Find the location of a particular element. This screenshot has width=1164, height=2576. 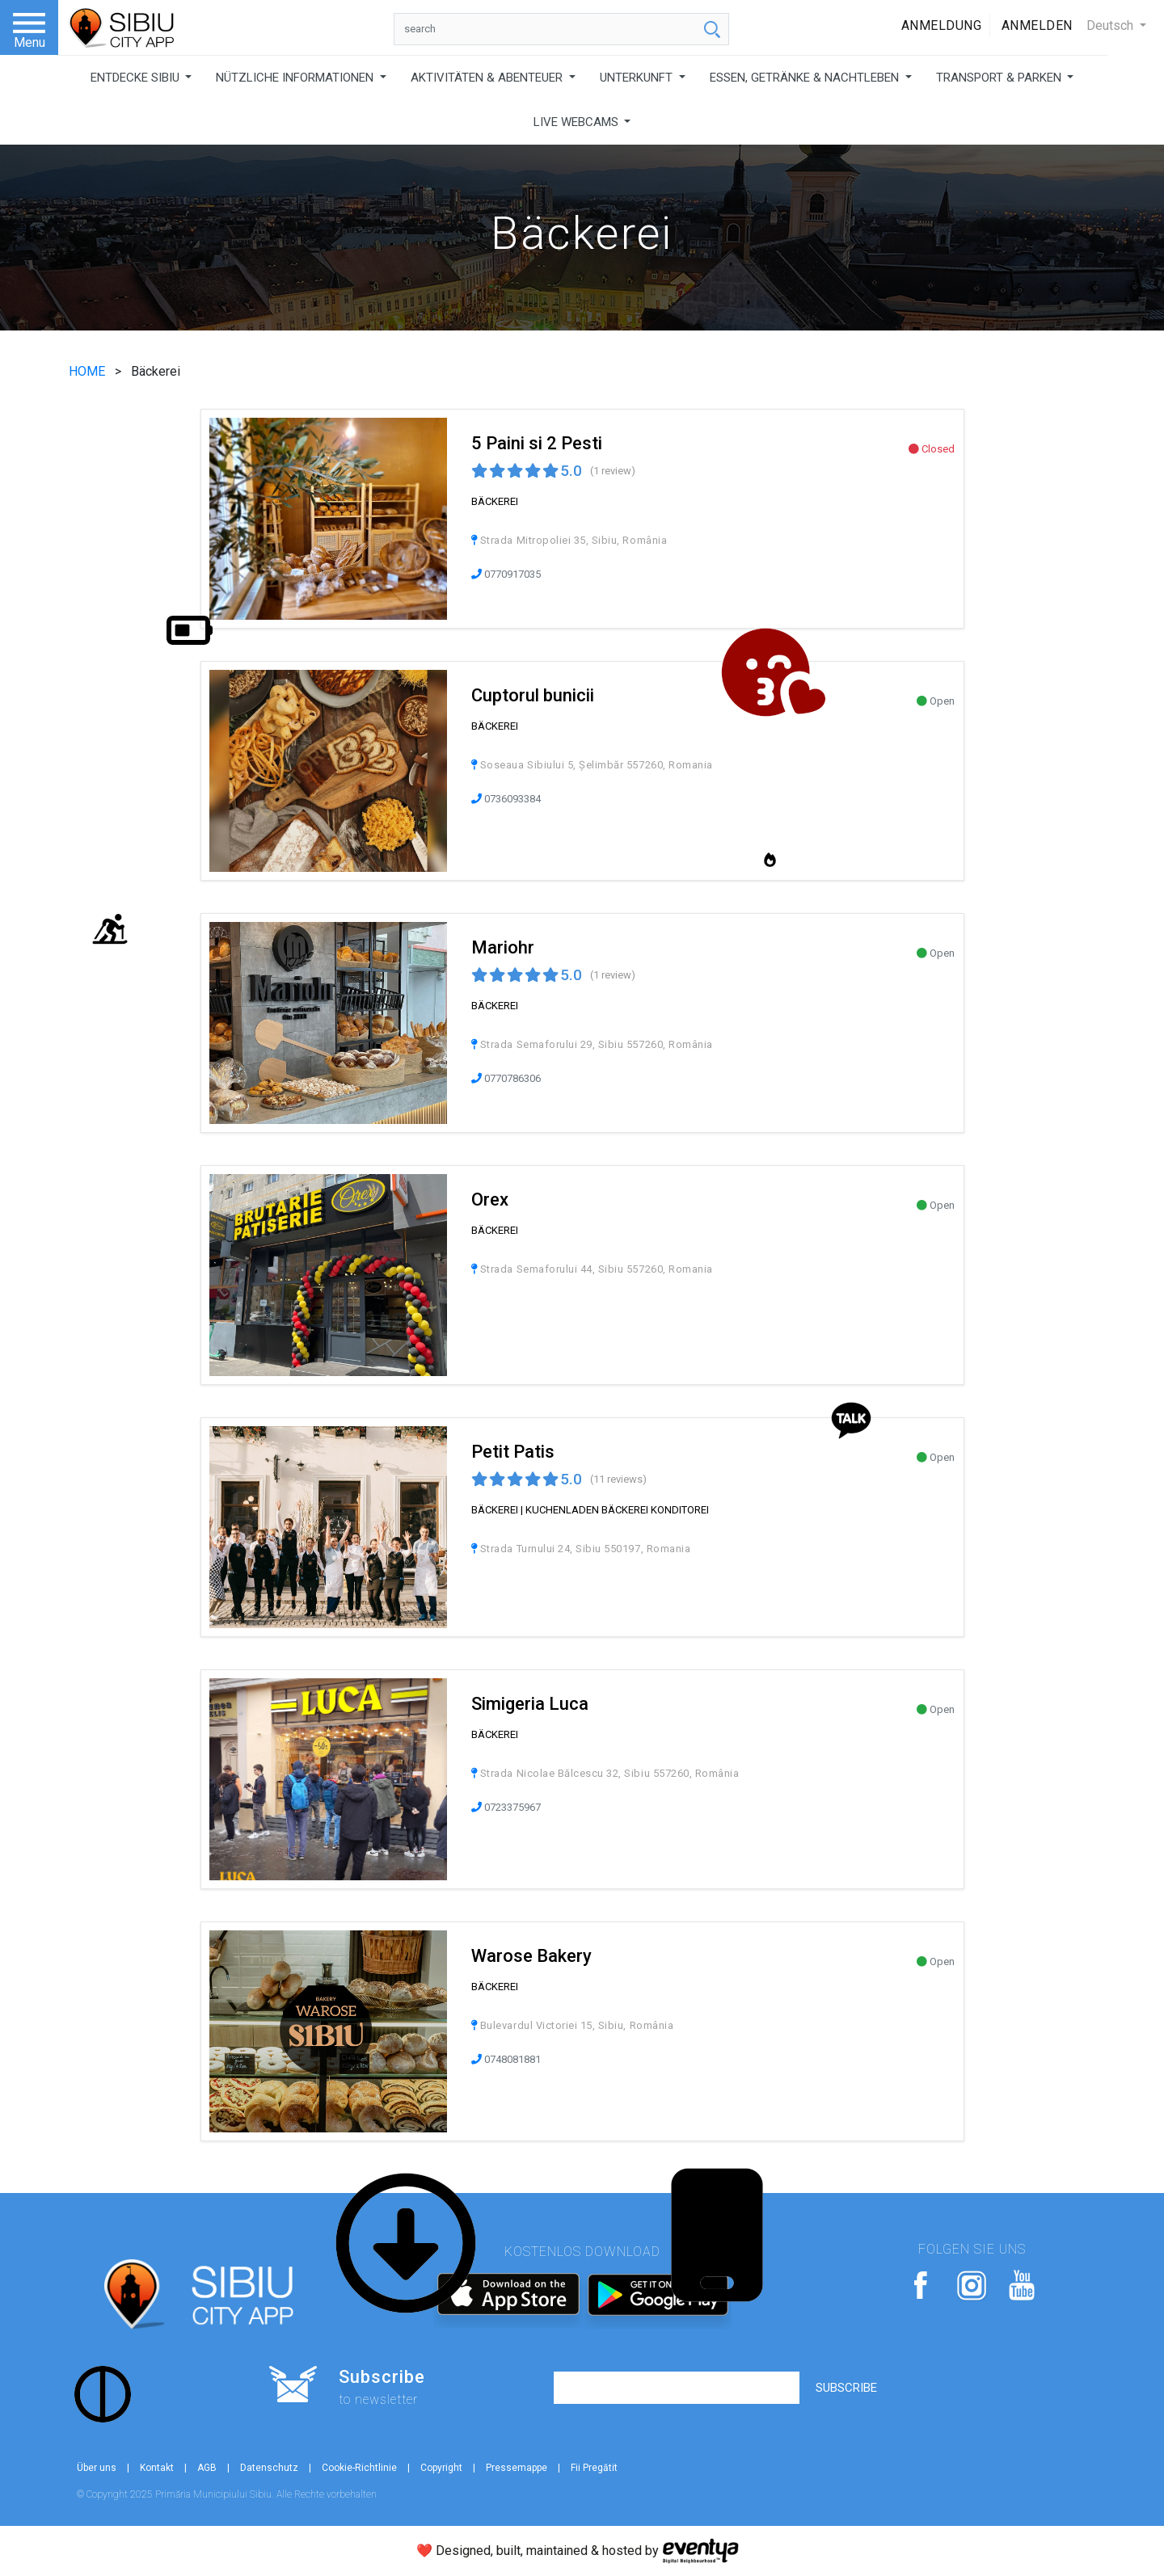

download a file or content is located at coordinates (406, 2243).